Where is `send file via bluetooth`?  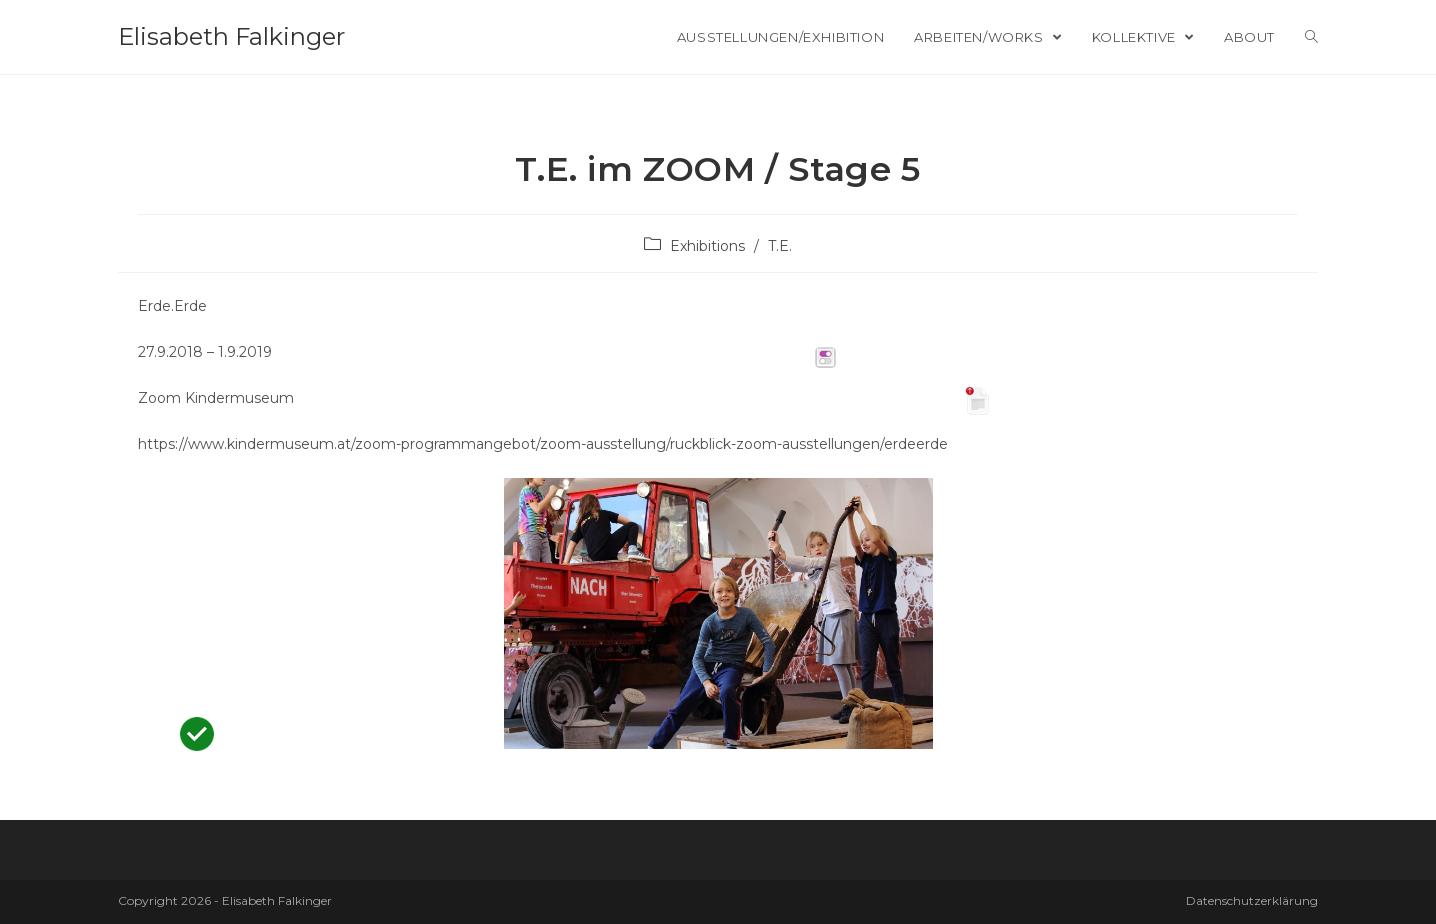
send file via bluetooth is located at coordinates (978, 401).